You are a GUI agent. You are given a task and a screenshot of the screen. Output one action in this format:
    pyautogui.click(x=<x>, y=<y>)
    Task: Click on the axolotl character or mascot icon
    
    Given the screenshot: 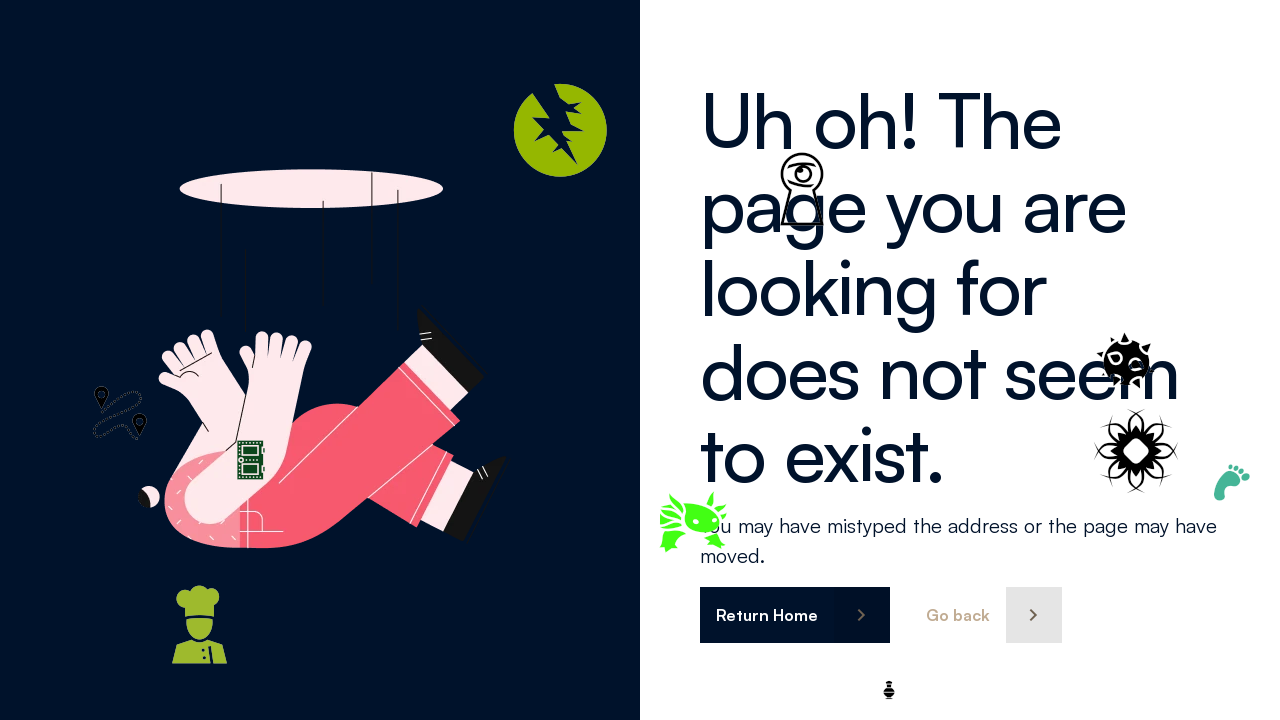 What is the action you would take?
    pyautogui.click(x=693, y=519)
    